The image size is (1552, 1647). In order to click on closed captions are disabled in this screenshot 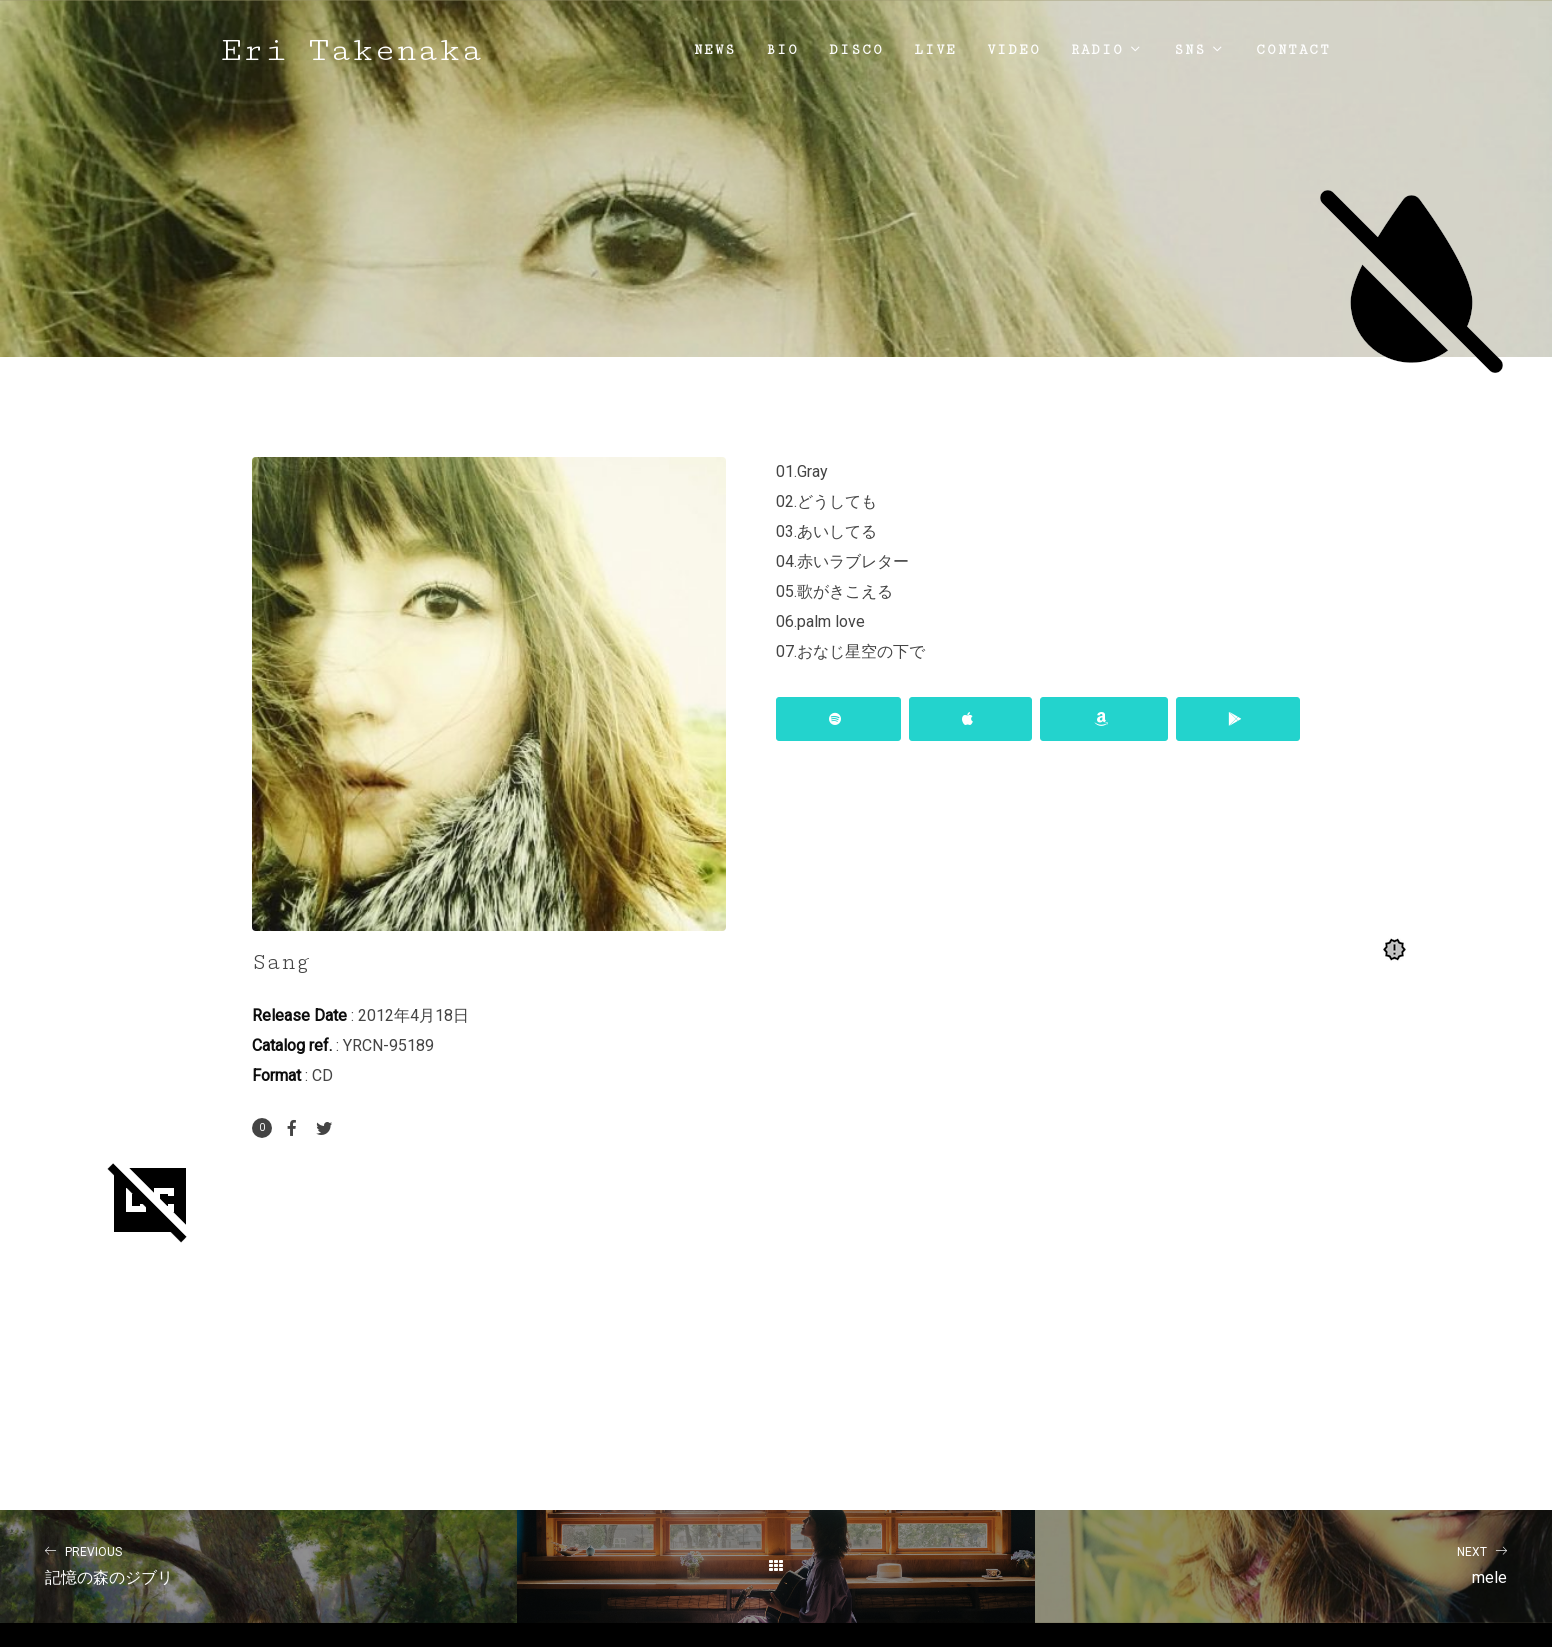, I will do `click(150, 1200)`.